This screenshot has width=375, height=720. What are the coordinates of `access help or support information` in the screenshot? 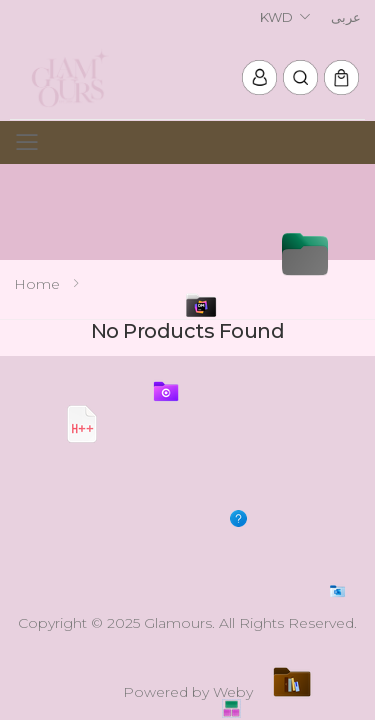 It's located at (238, 518).